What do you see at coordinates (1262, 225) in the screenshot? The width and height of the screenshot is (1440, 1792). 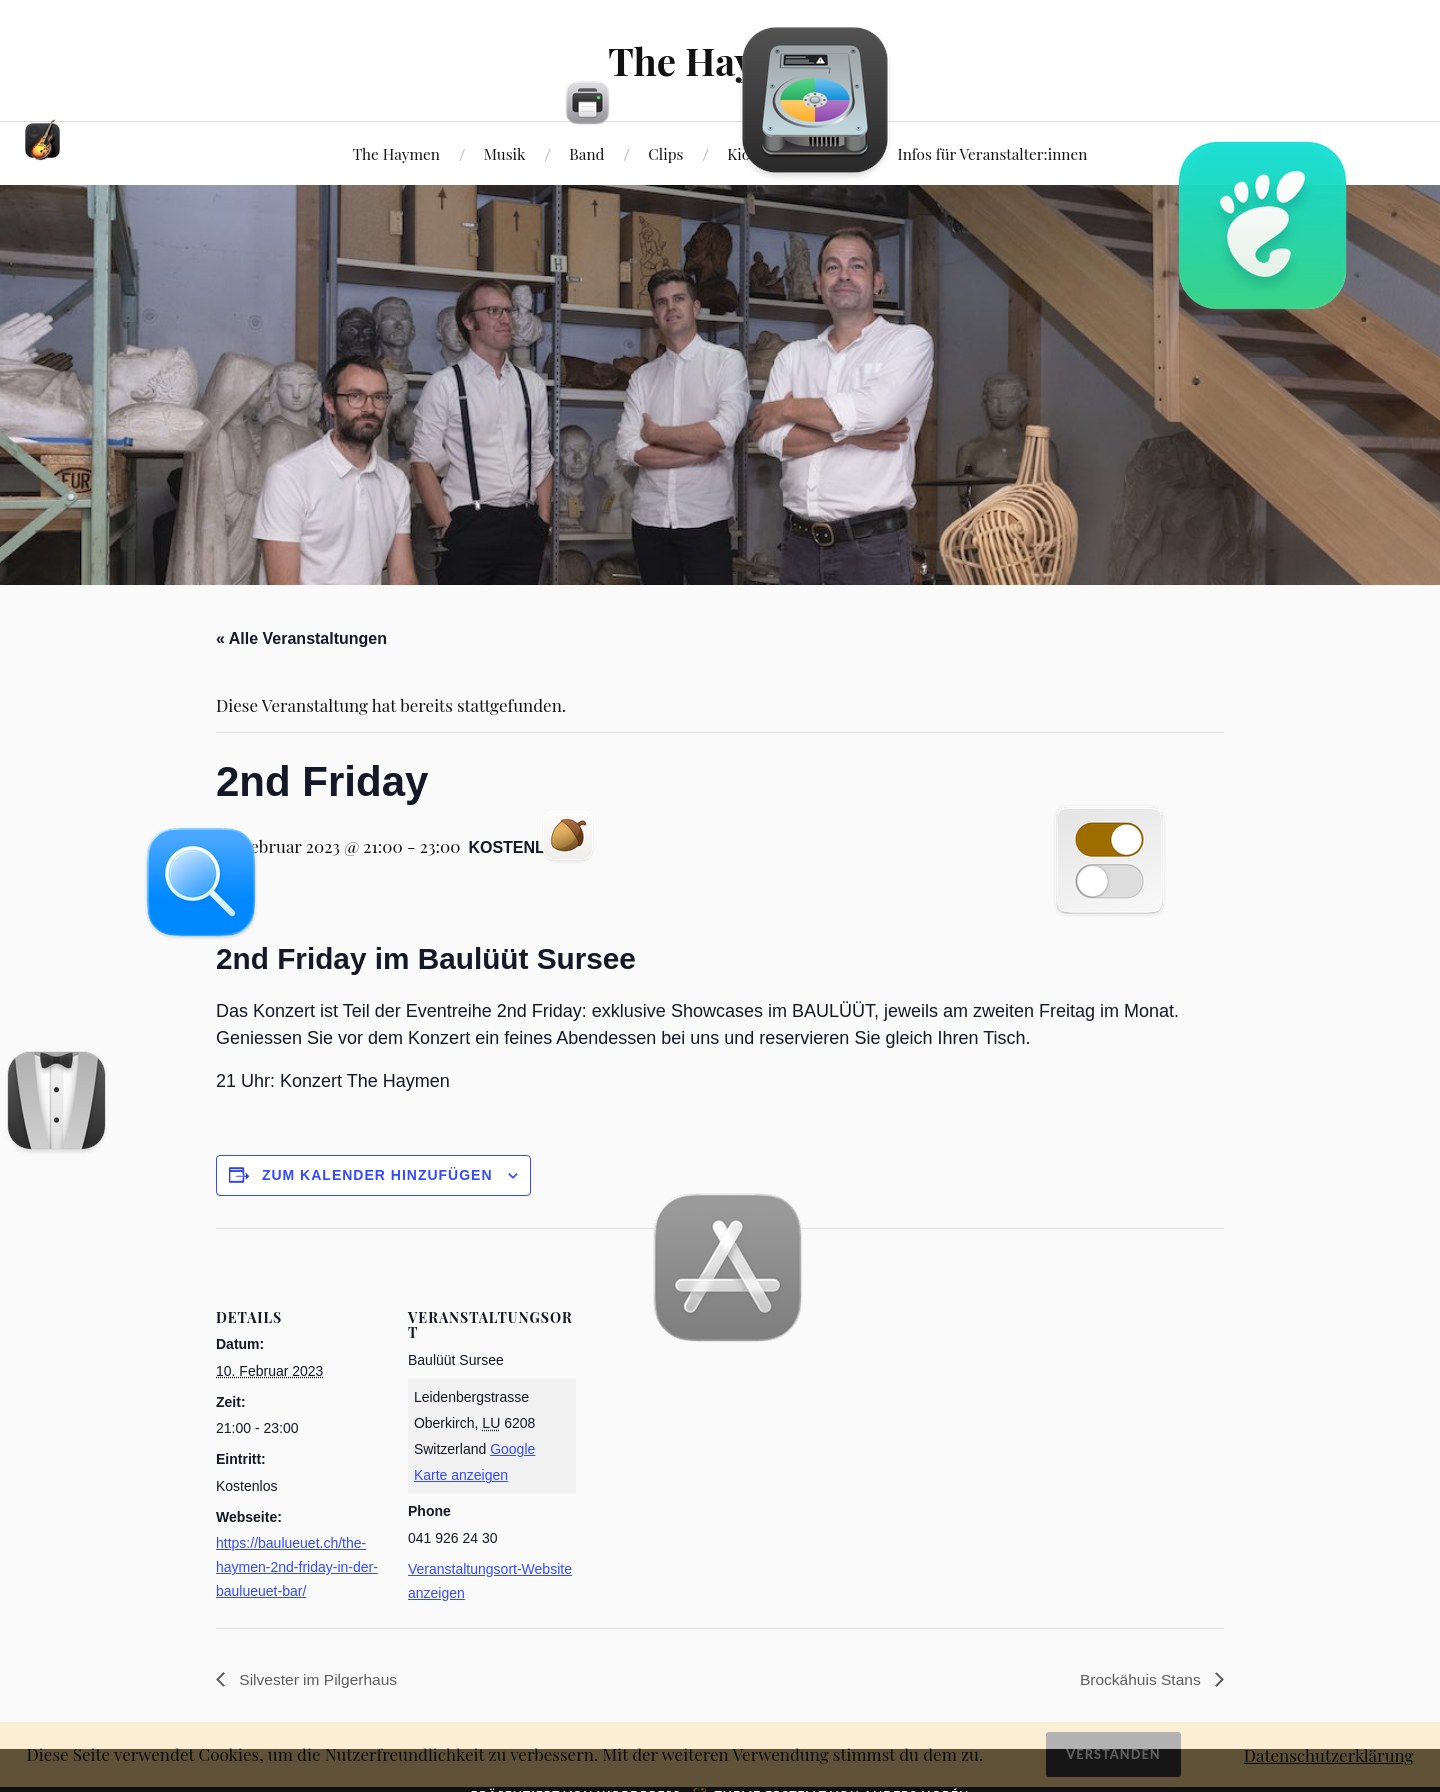 I see `launch gnome desktop environment` at bounding box center [1262, 225].